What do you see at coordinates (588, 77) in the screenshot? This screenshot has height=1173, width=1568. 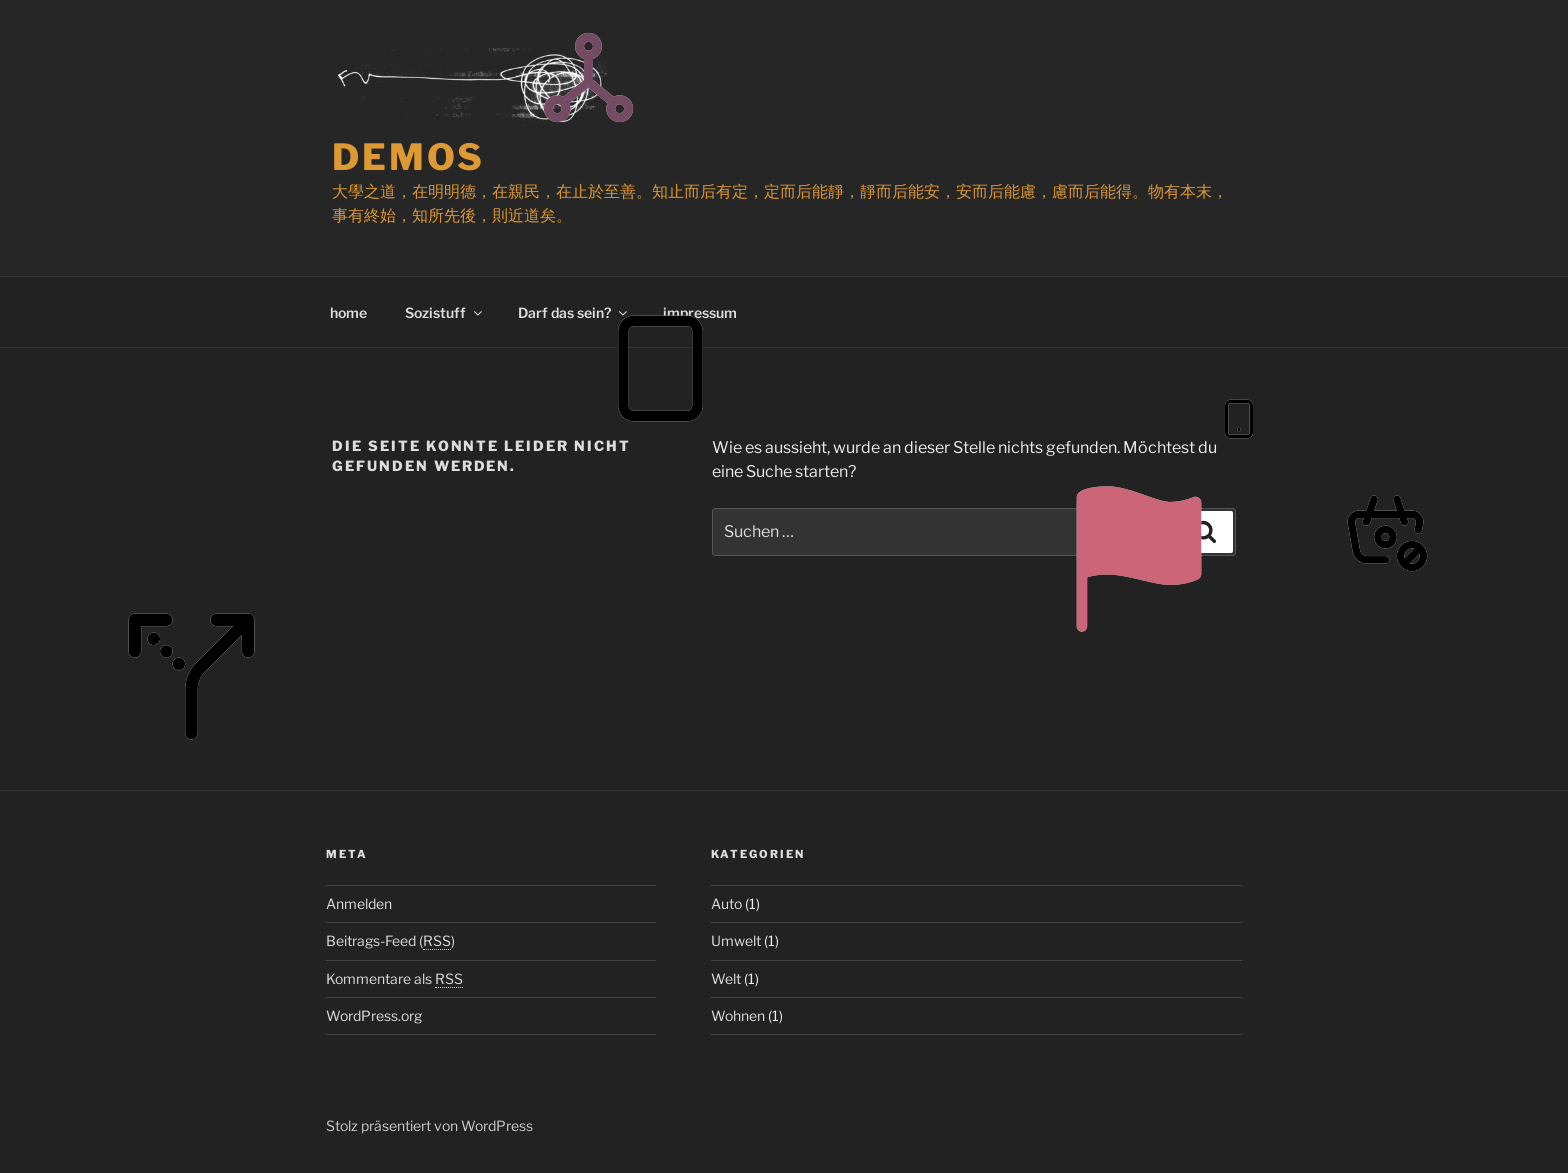 I see `view organizational hierarchy or structure` at bounding box center [588, 77].